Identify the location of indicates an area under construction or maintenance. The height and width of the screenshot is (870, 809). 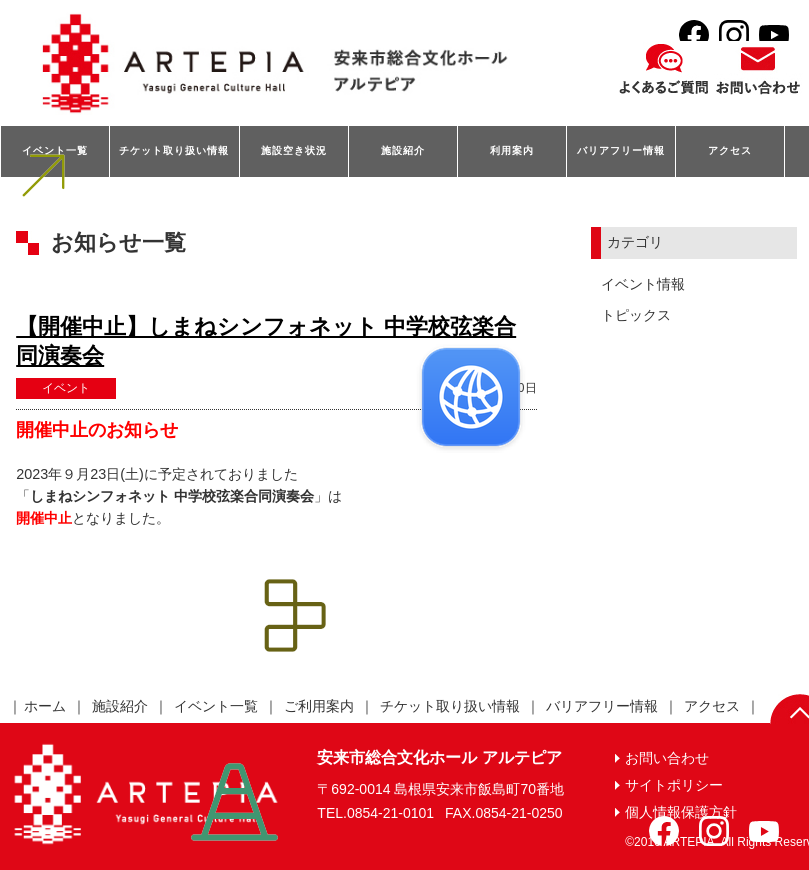
(234, 803).